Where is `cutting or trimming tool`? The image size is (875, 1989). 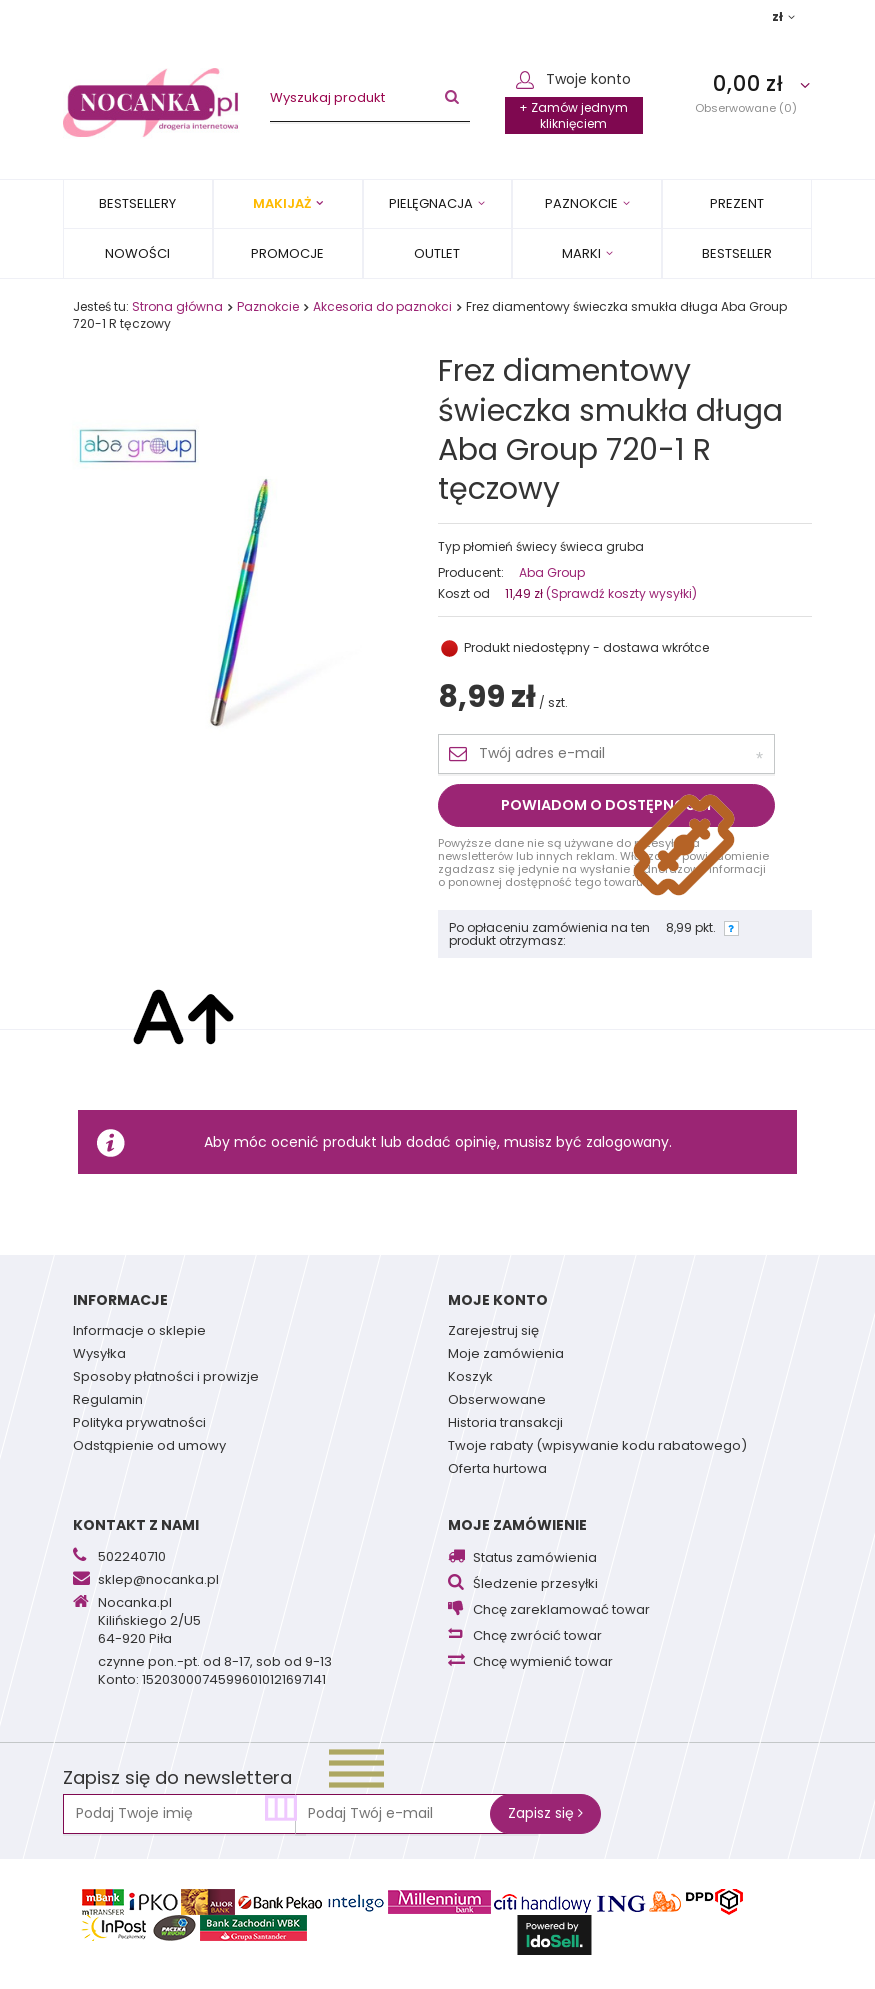 cutting or trimming tool is located at coordinates (684, 845).